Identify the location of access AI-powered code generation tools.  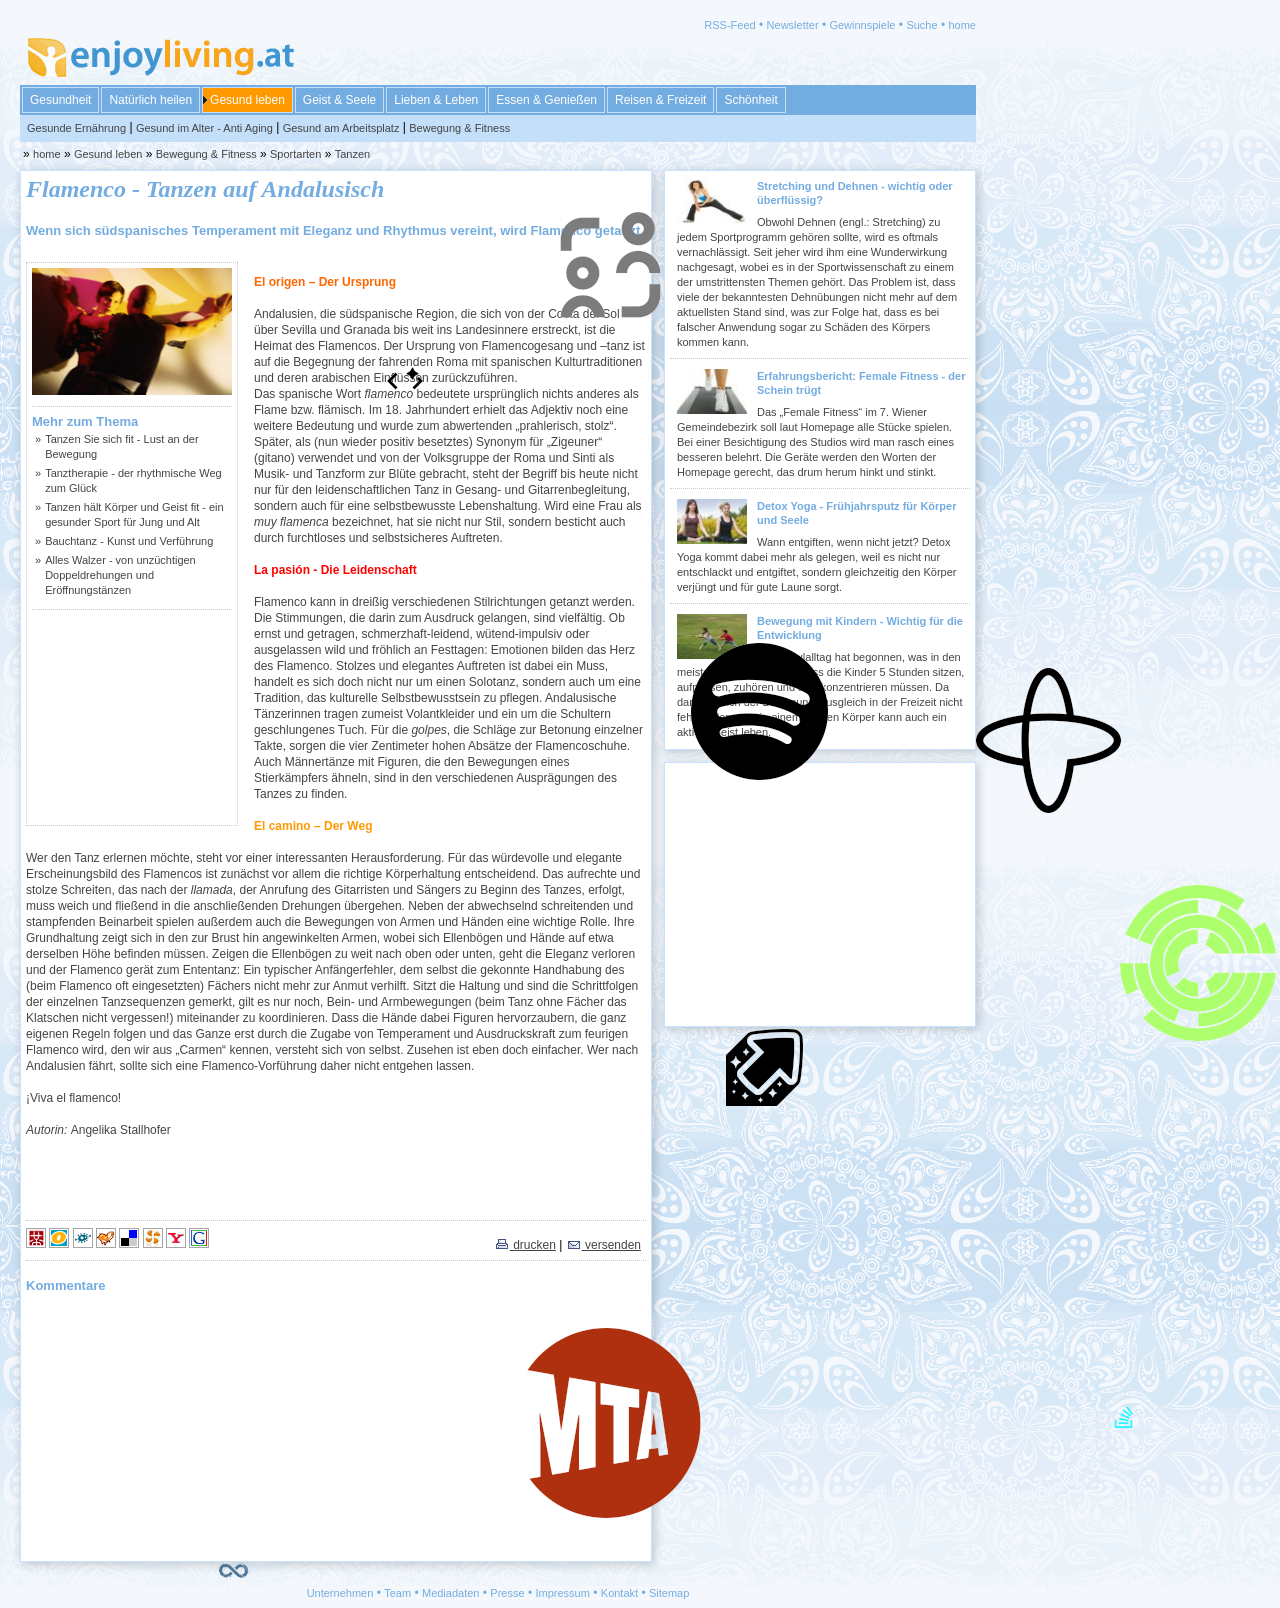
(405, 381).